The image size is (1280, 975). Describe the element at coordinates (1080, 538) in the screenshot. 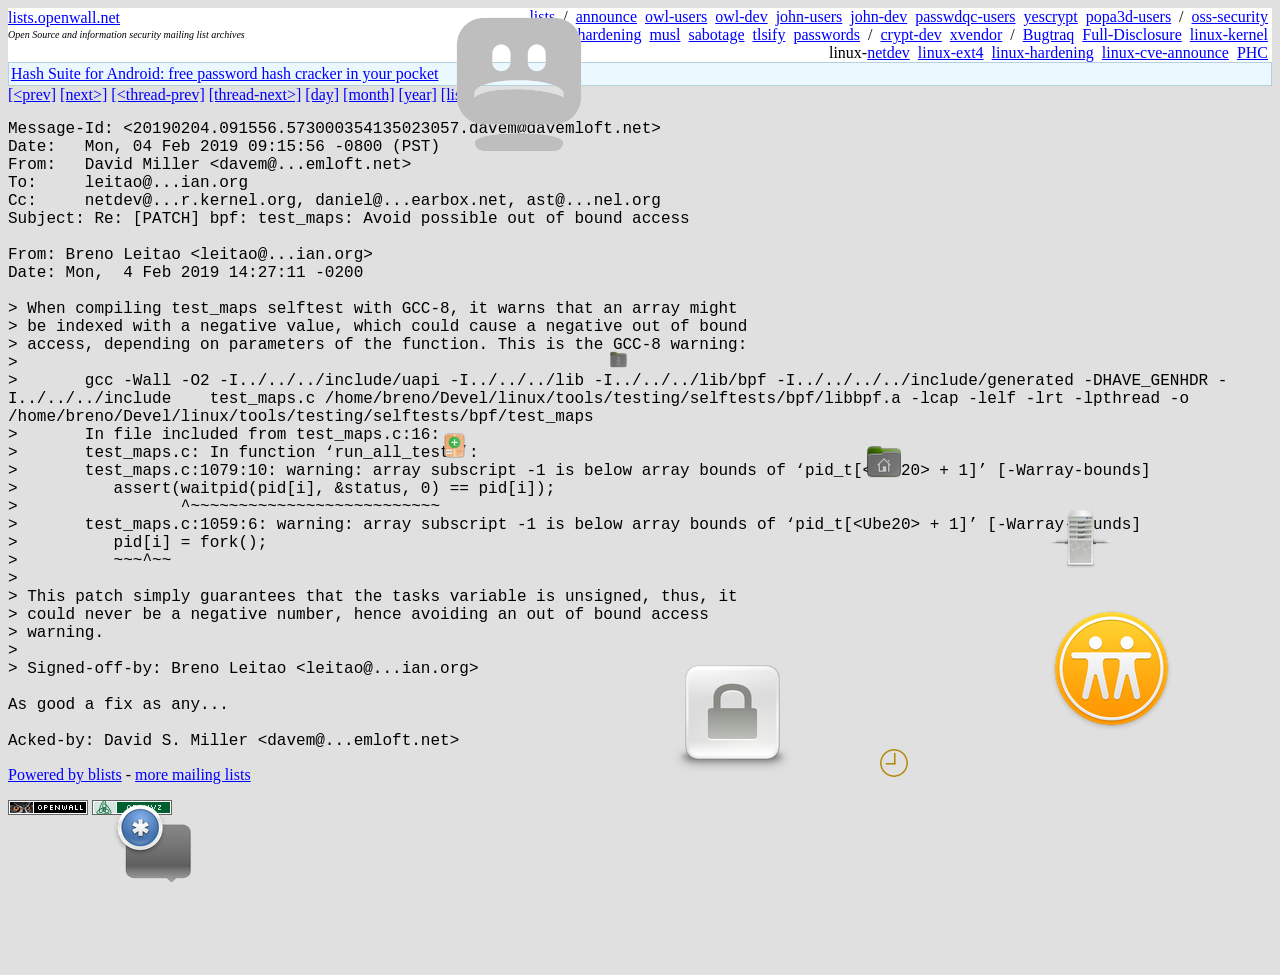

I see `access network server settings` at that location.